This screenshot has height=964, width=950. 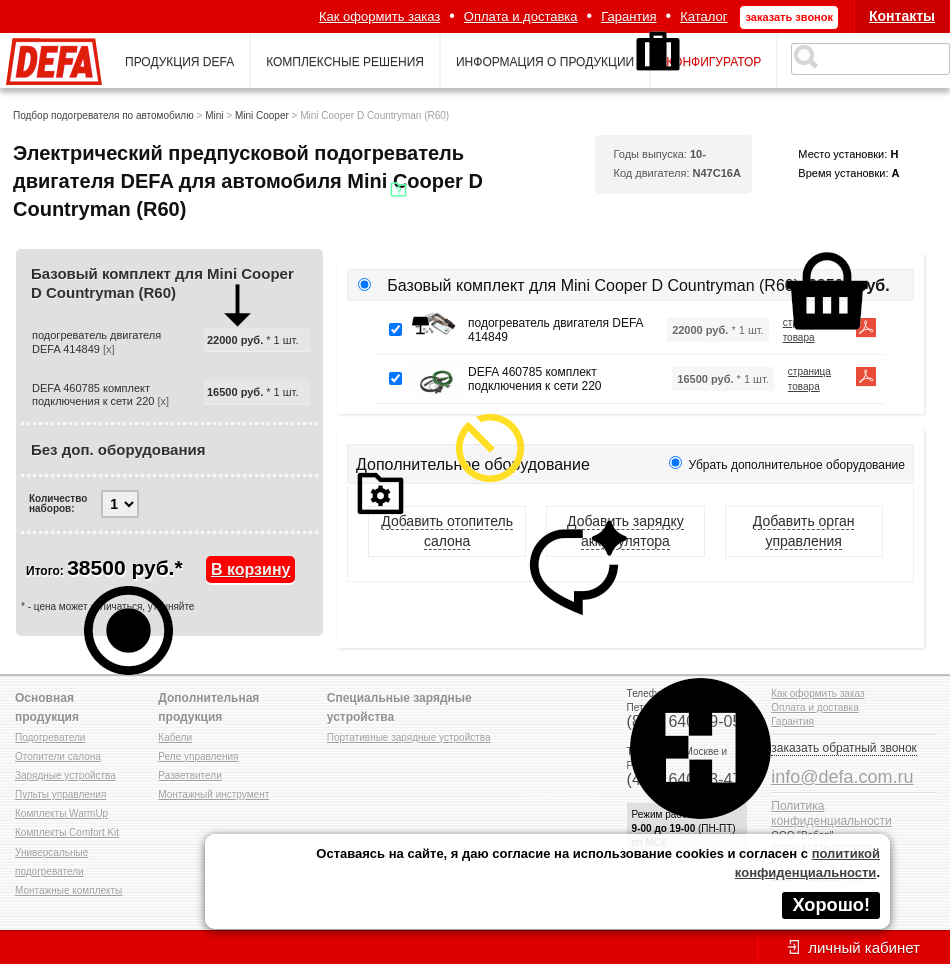 I want to click on open the Crehana app, so click(x=700, y=748).